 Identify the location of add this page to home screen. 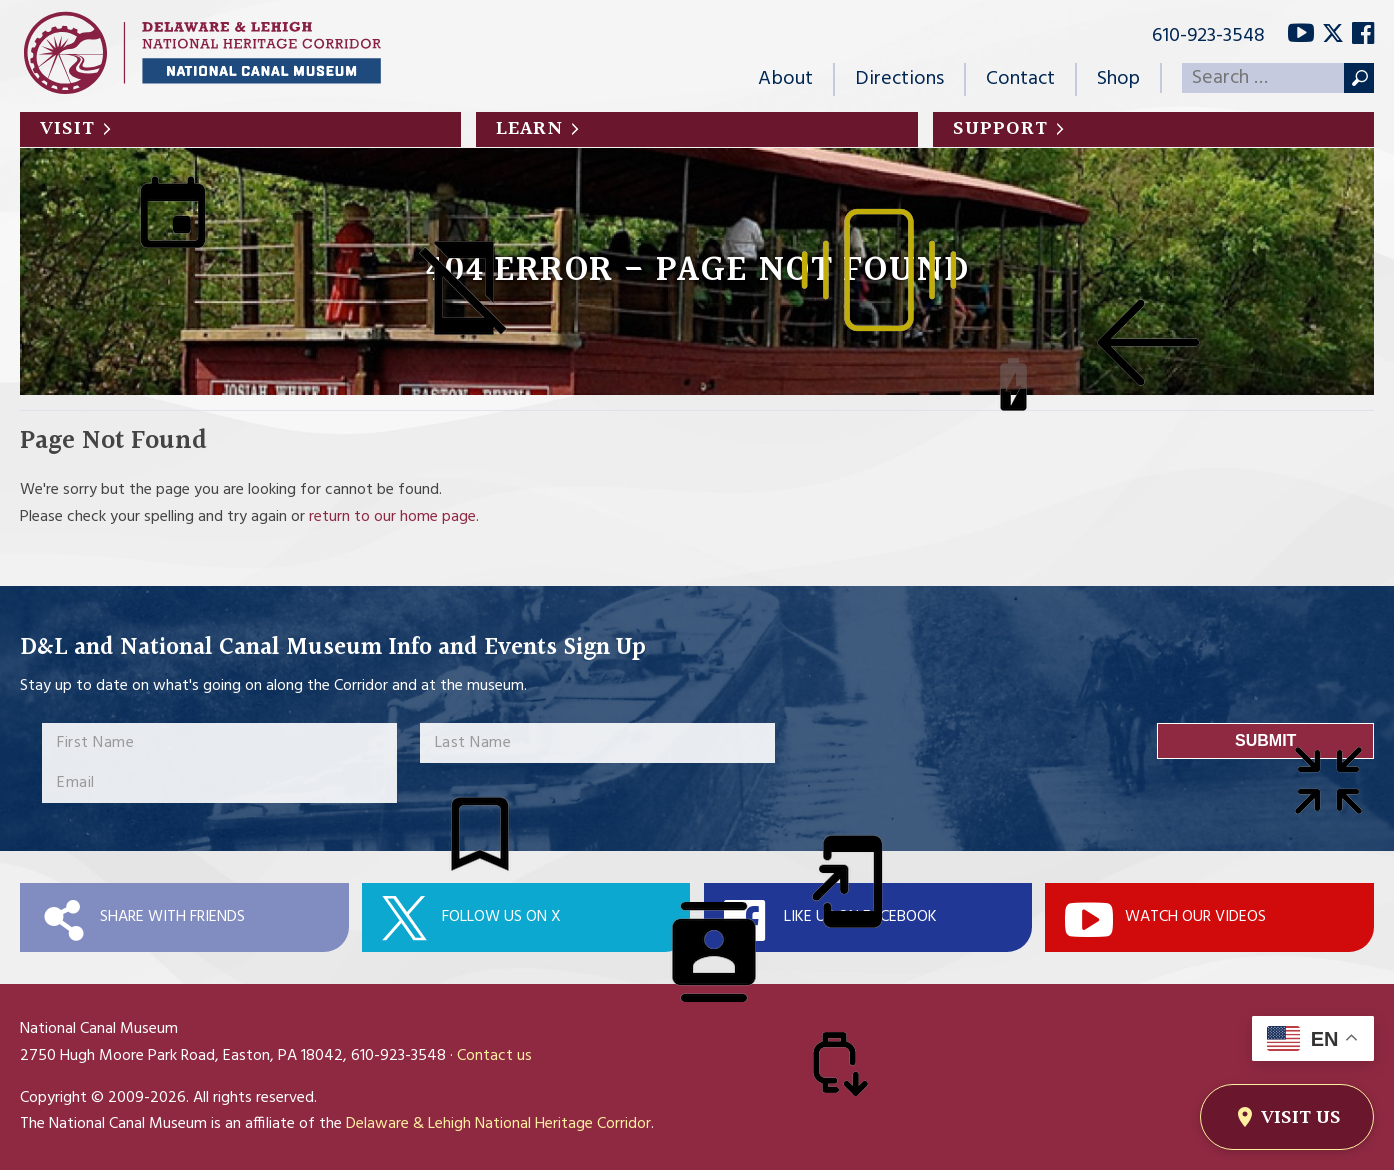
(848, 881).